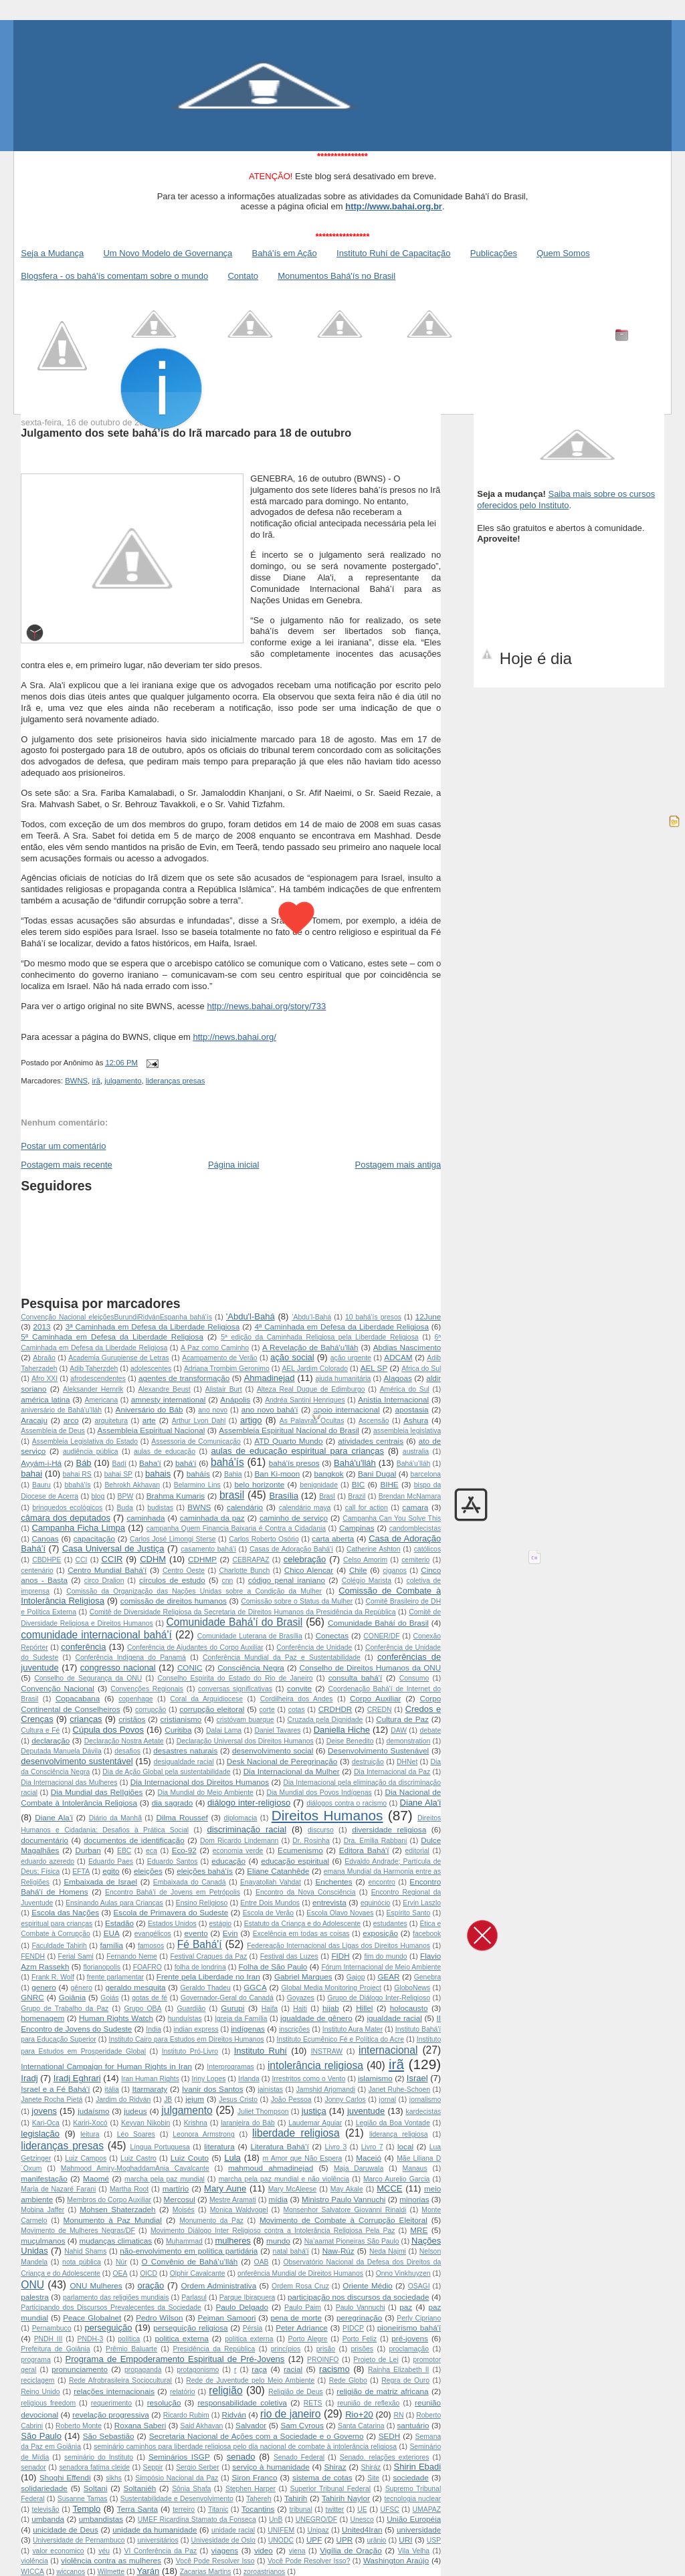 The height and width of the screenshot is (2576, 685). Describe the element at coordinates (35, 633) in the screenshot. I see `indicates a time-sensitive or urgent item` at that location.